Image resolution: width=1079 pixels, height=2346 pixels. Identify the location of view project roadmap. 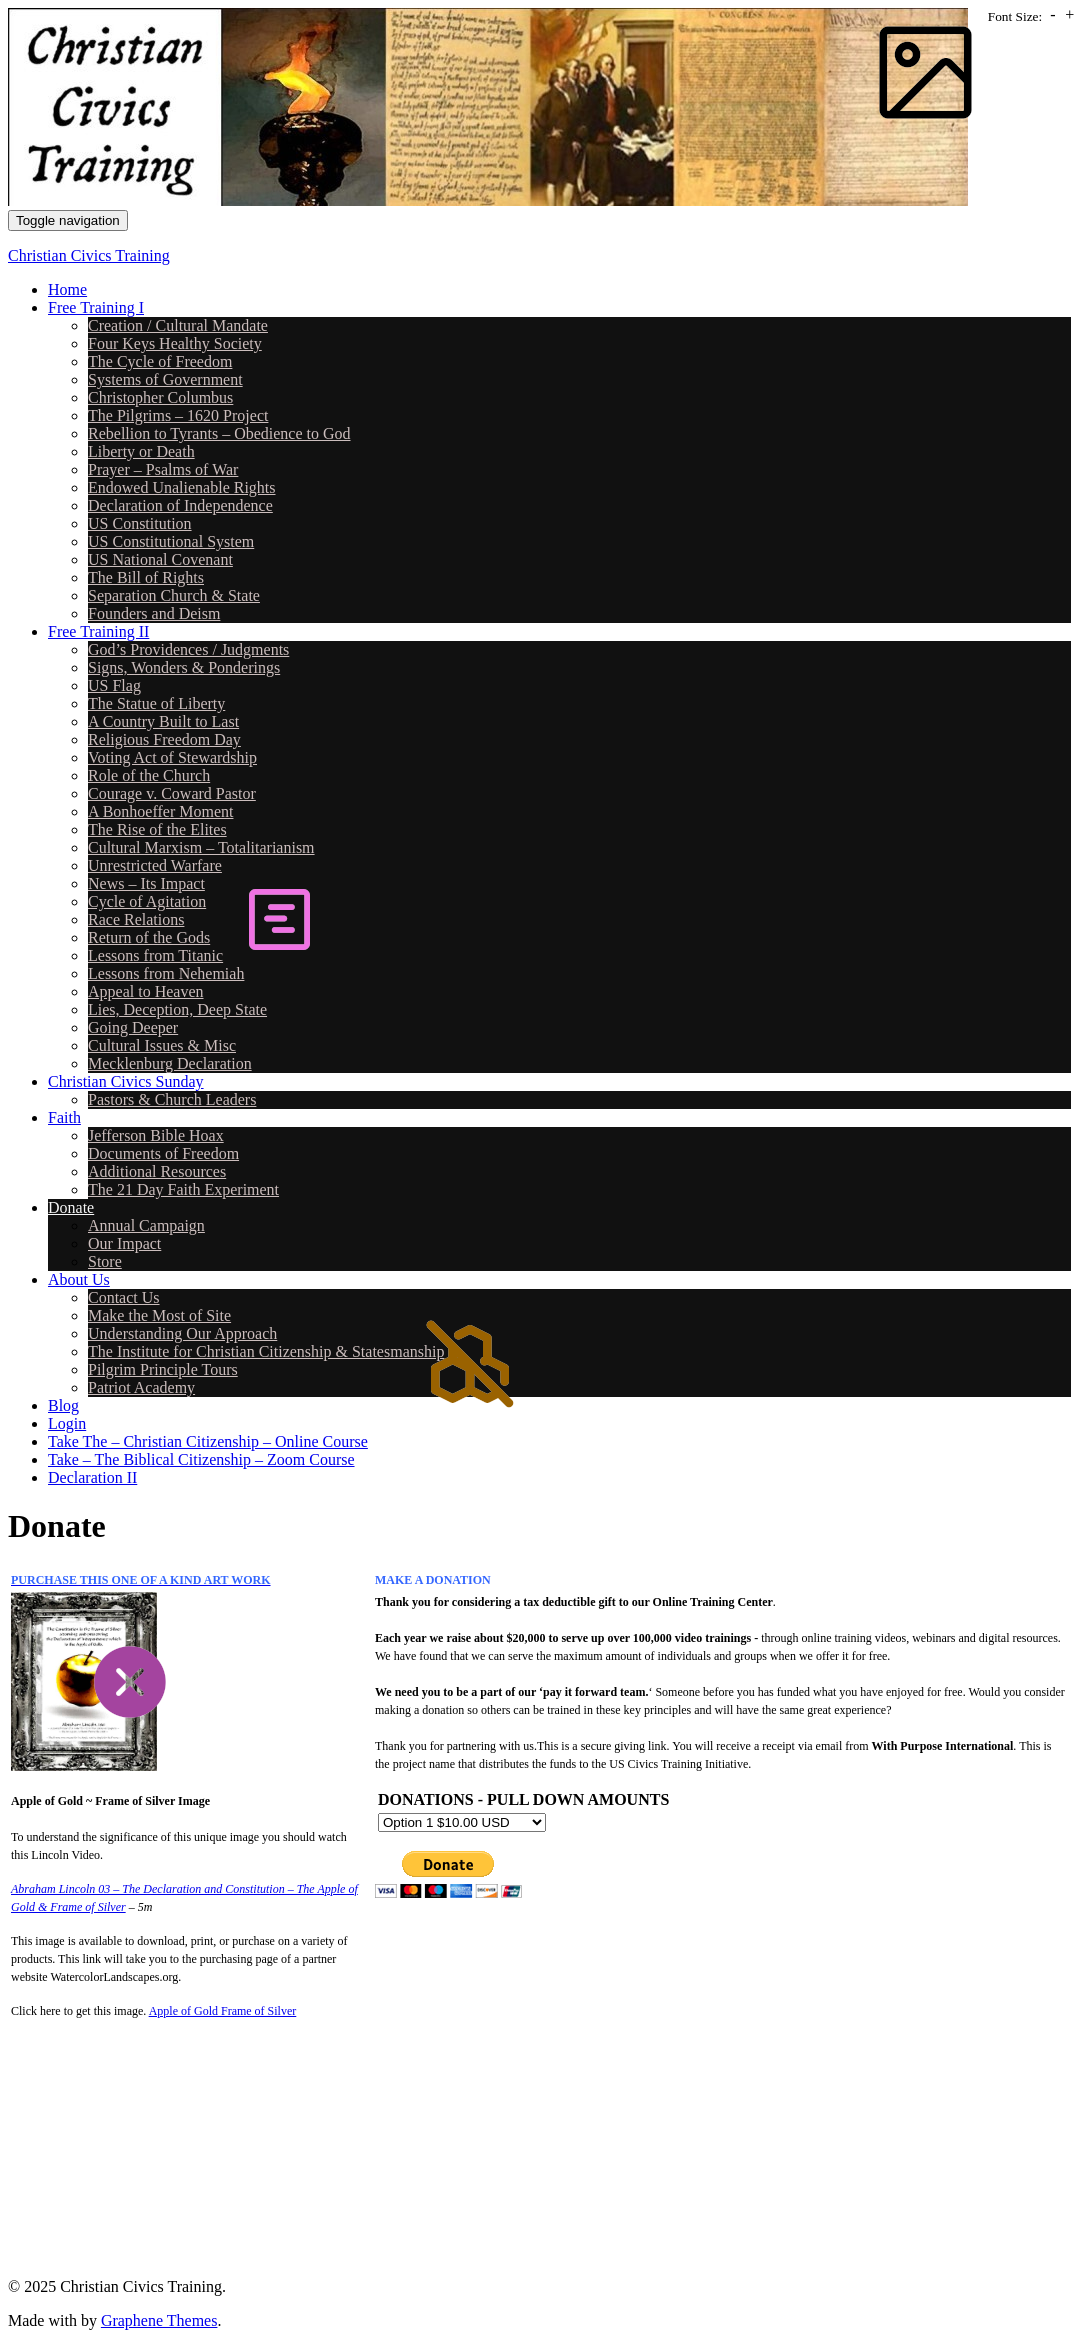
(279, 919).